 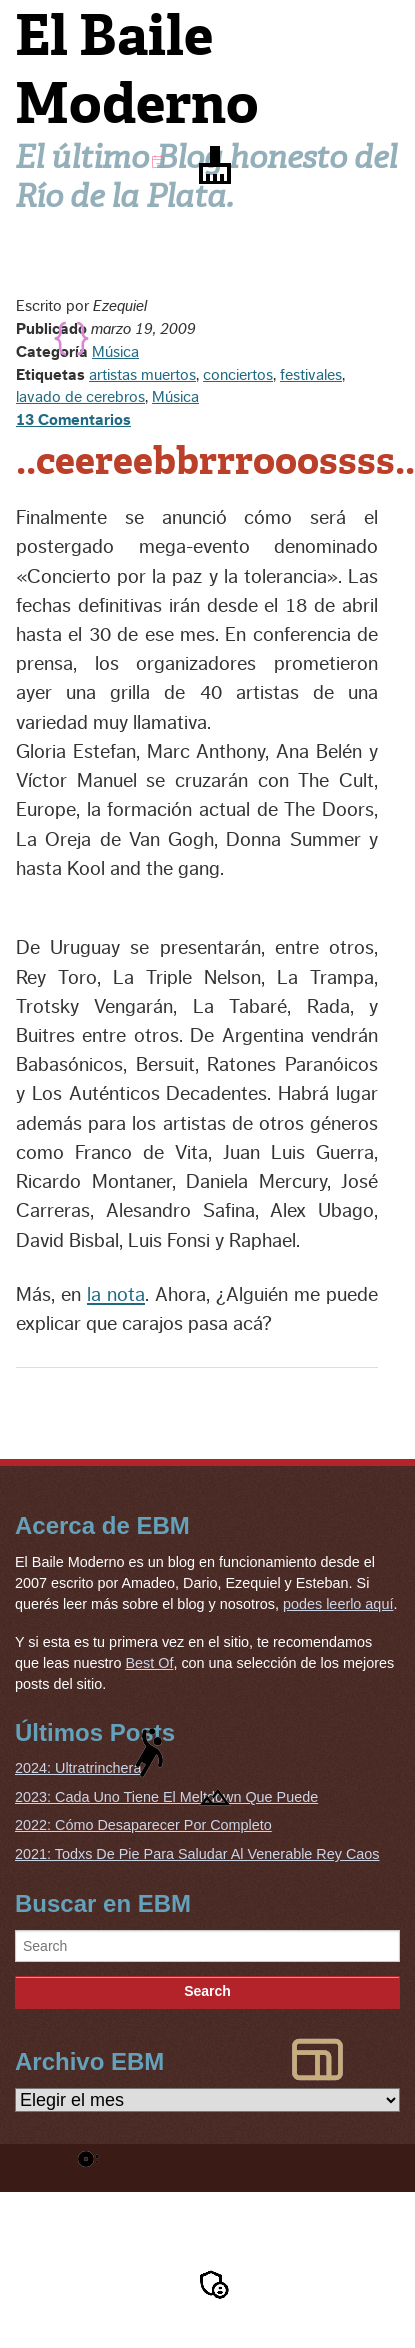 I want to click on indicates a JSON file type, so click(x=71, y=338).